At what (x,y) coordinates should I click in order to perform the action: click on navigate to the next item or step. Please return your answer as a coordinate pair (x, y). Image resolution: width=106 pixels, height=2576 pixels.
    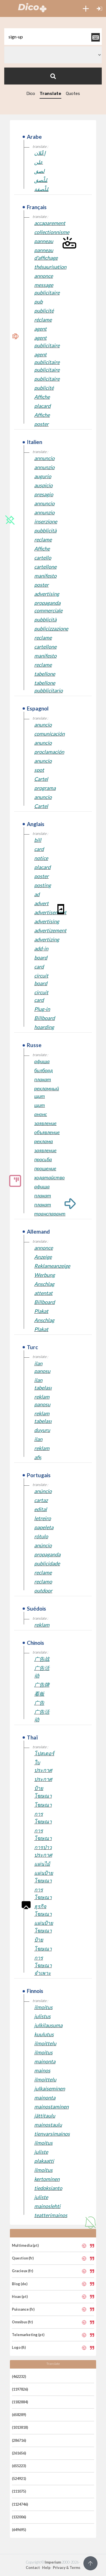
    Looking at the image, I should click on (70, 1204).